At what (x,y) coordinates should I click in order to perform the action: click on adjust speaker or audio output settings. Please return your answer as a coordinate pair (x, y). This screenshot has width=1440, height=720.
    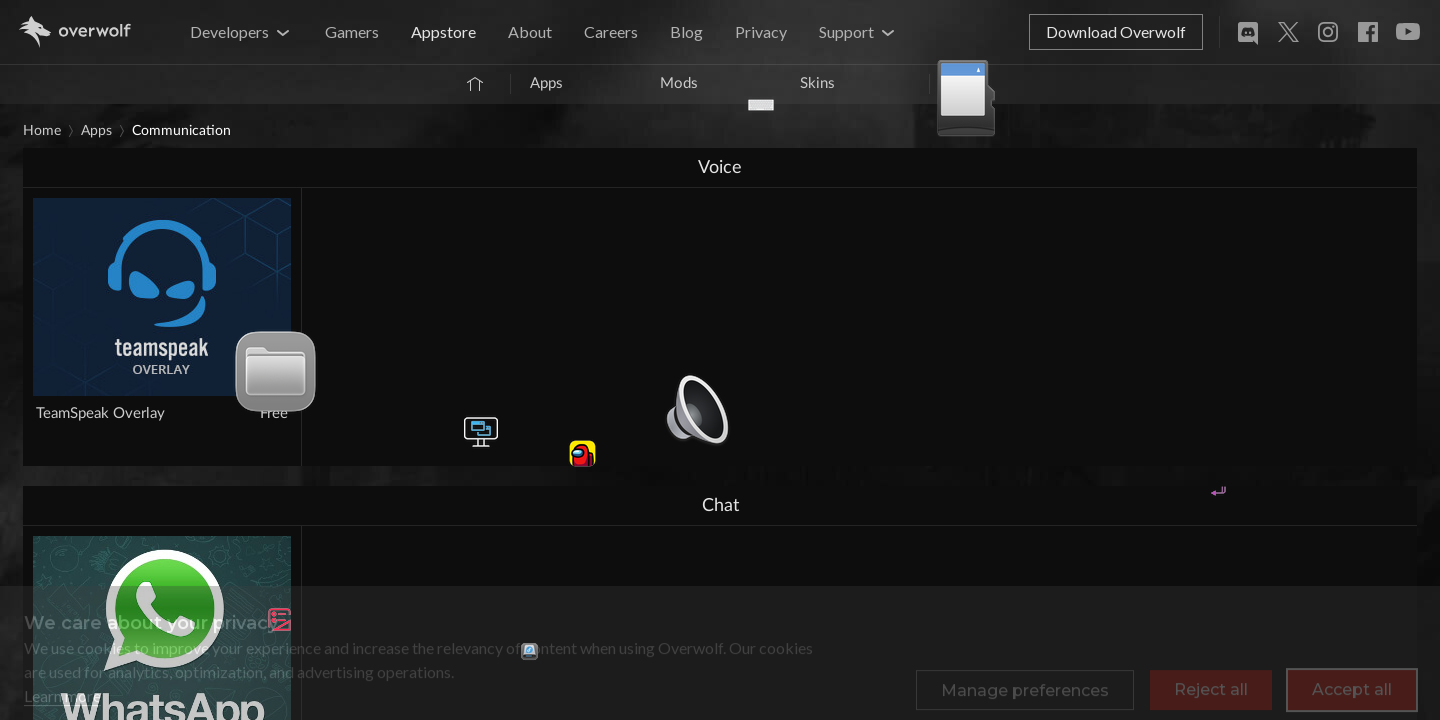
    Looking at the image, I should click on (697, 410).